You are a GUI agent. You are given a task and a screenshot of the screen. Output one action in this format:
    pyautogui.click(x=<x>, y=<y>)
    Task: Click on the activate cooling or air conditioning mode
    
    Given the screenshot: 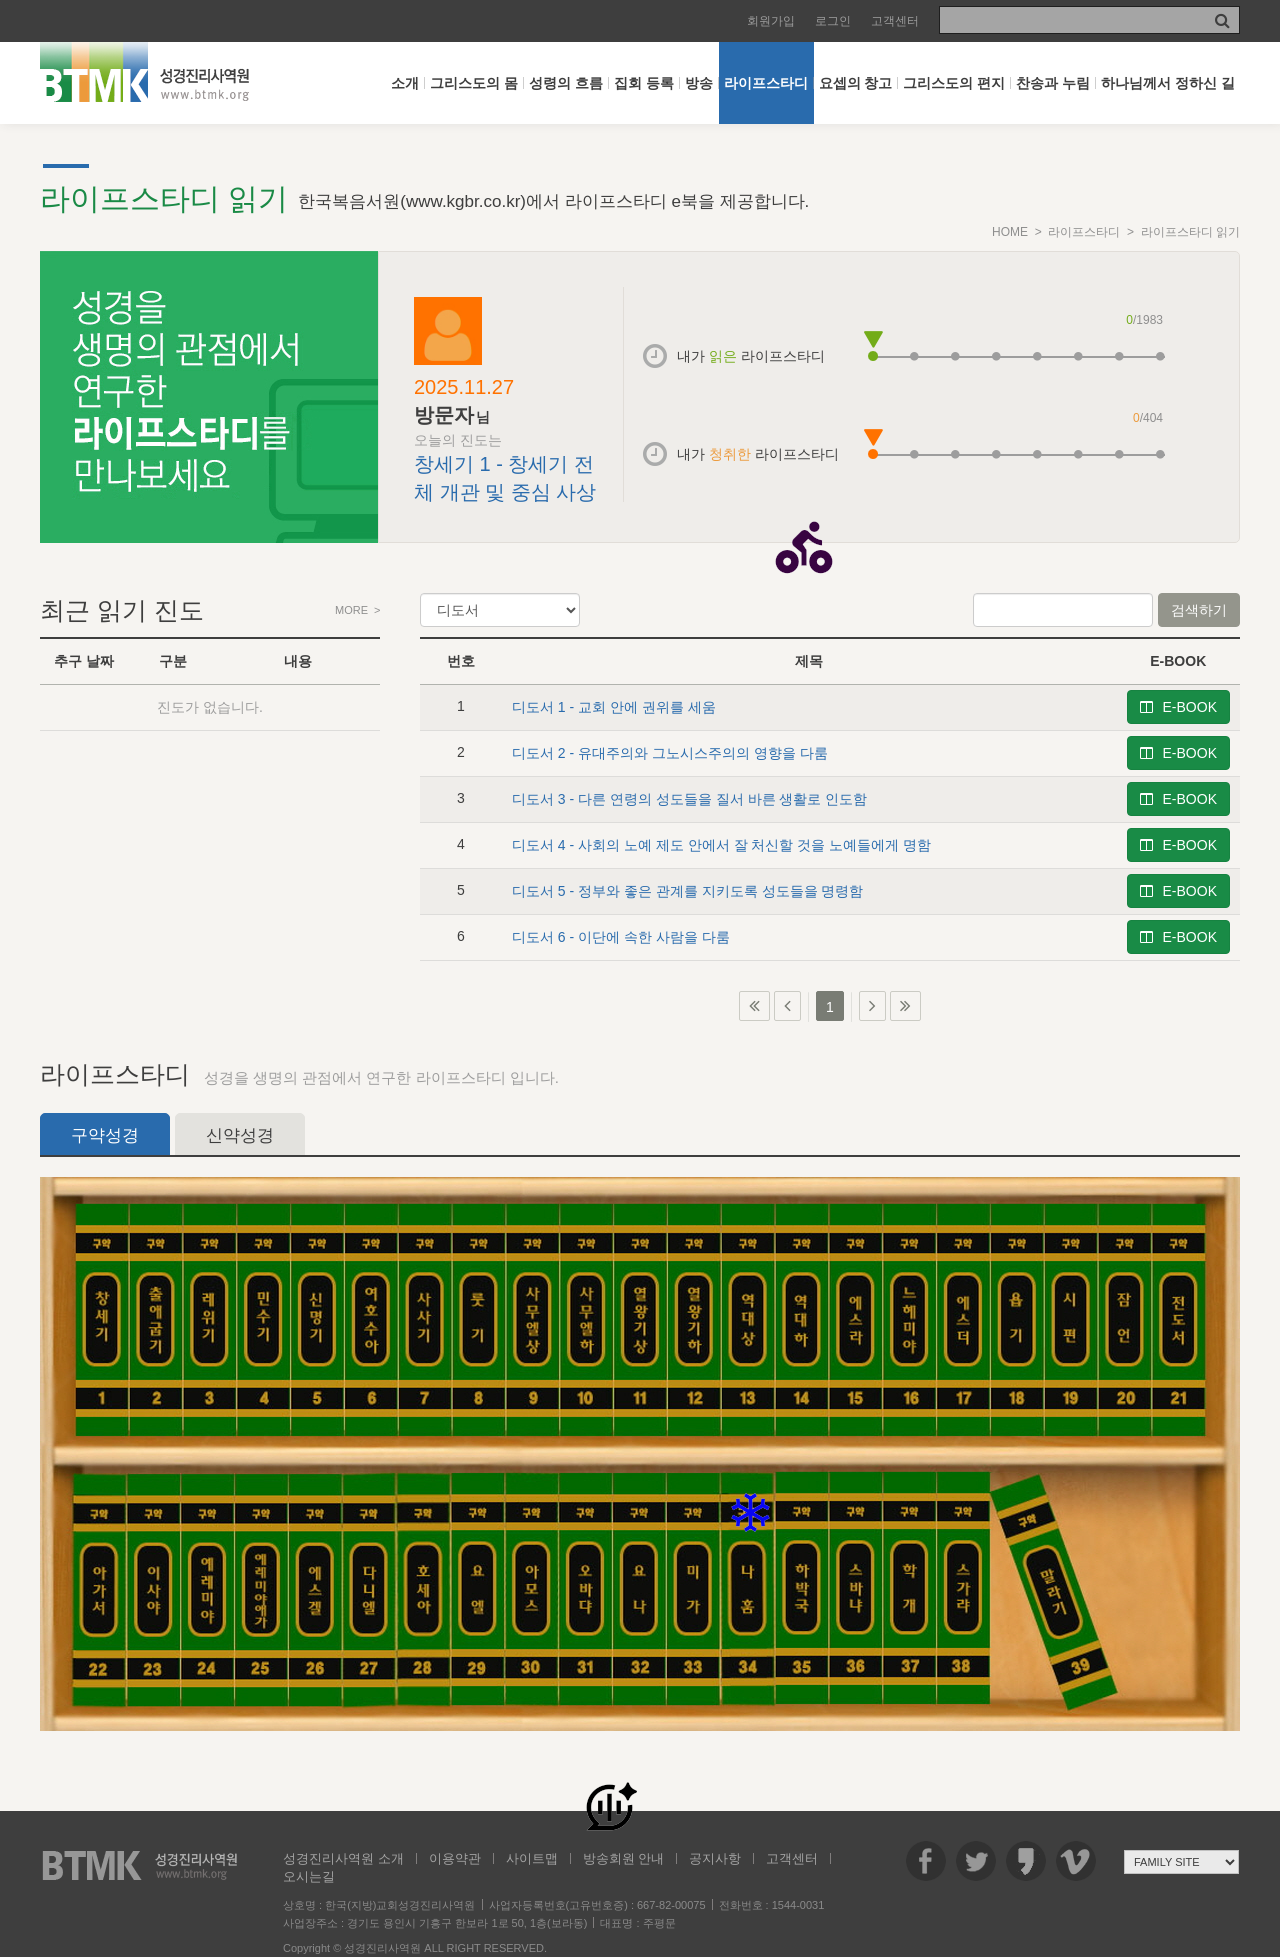 What is the action you would take?
    pyautogui.click(x=750, y=1512)
    